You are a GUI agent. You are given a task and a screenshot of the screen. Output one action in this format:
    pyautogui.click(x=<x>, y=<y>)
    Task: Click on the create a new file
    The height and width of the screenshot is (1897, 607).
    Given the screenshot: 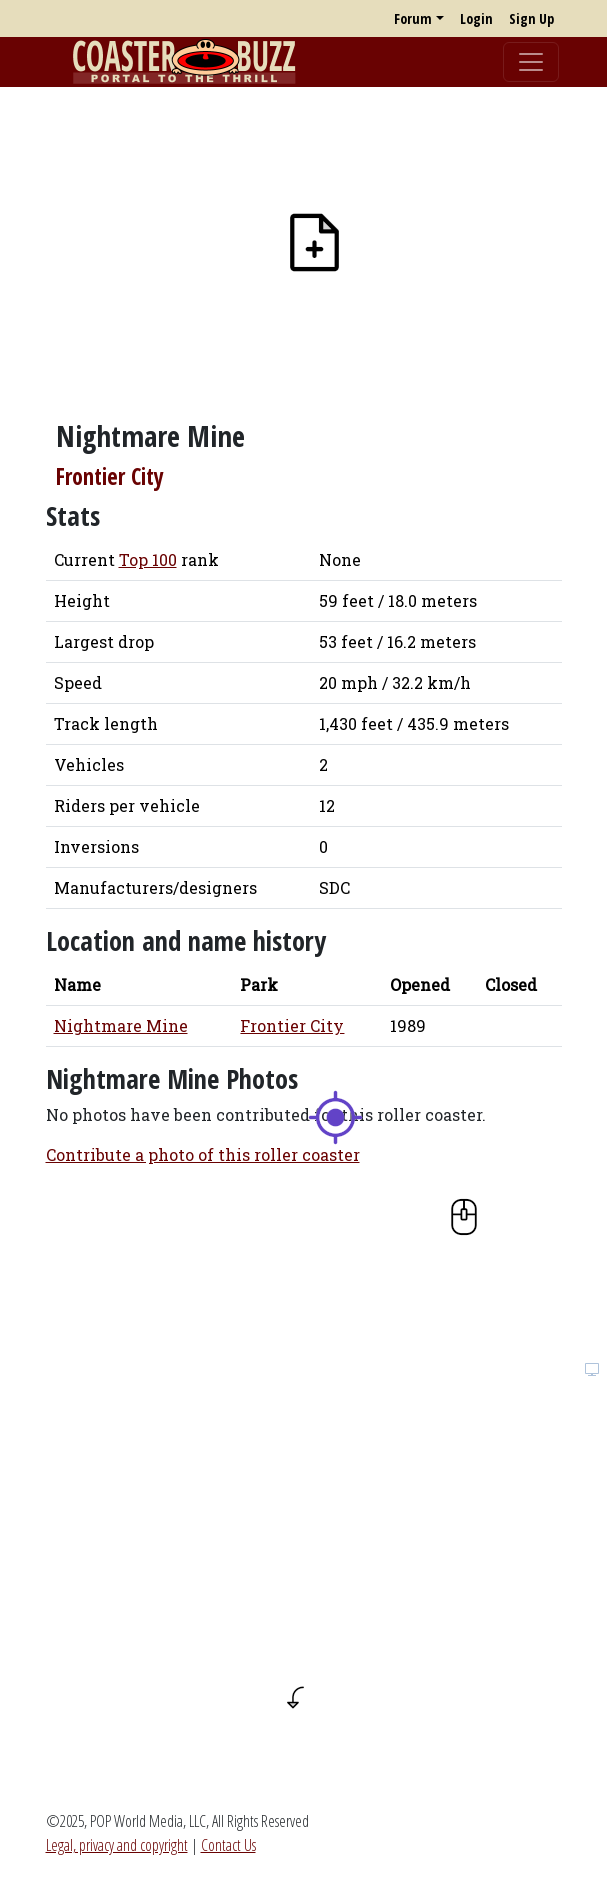 What is the action you would take?
    pyautogui.click(x=314, y=242)
    